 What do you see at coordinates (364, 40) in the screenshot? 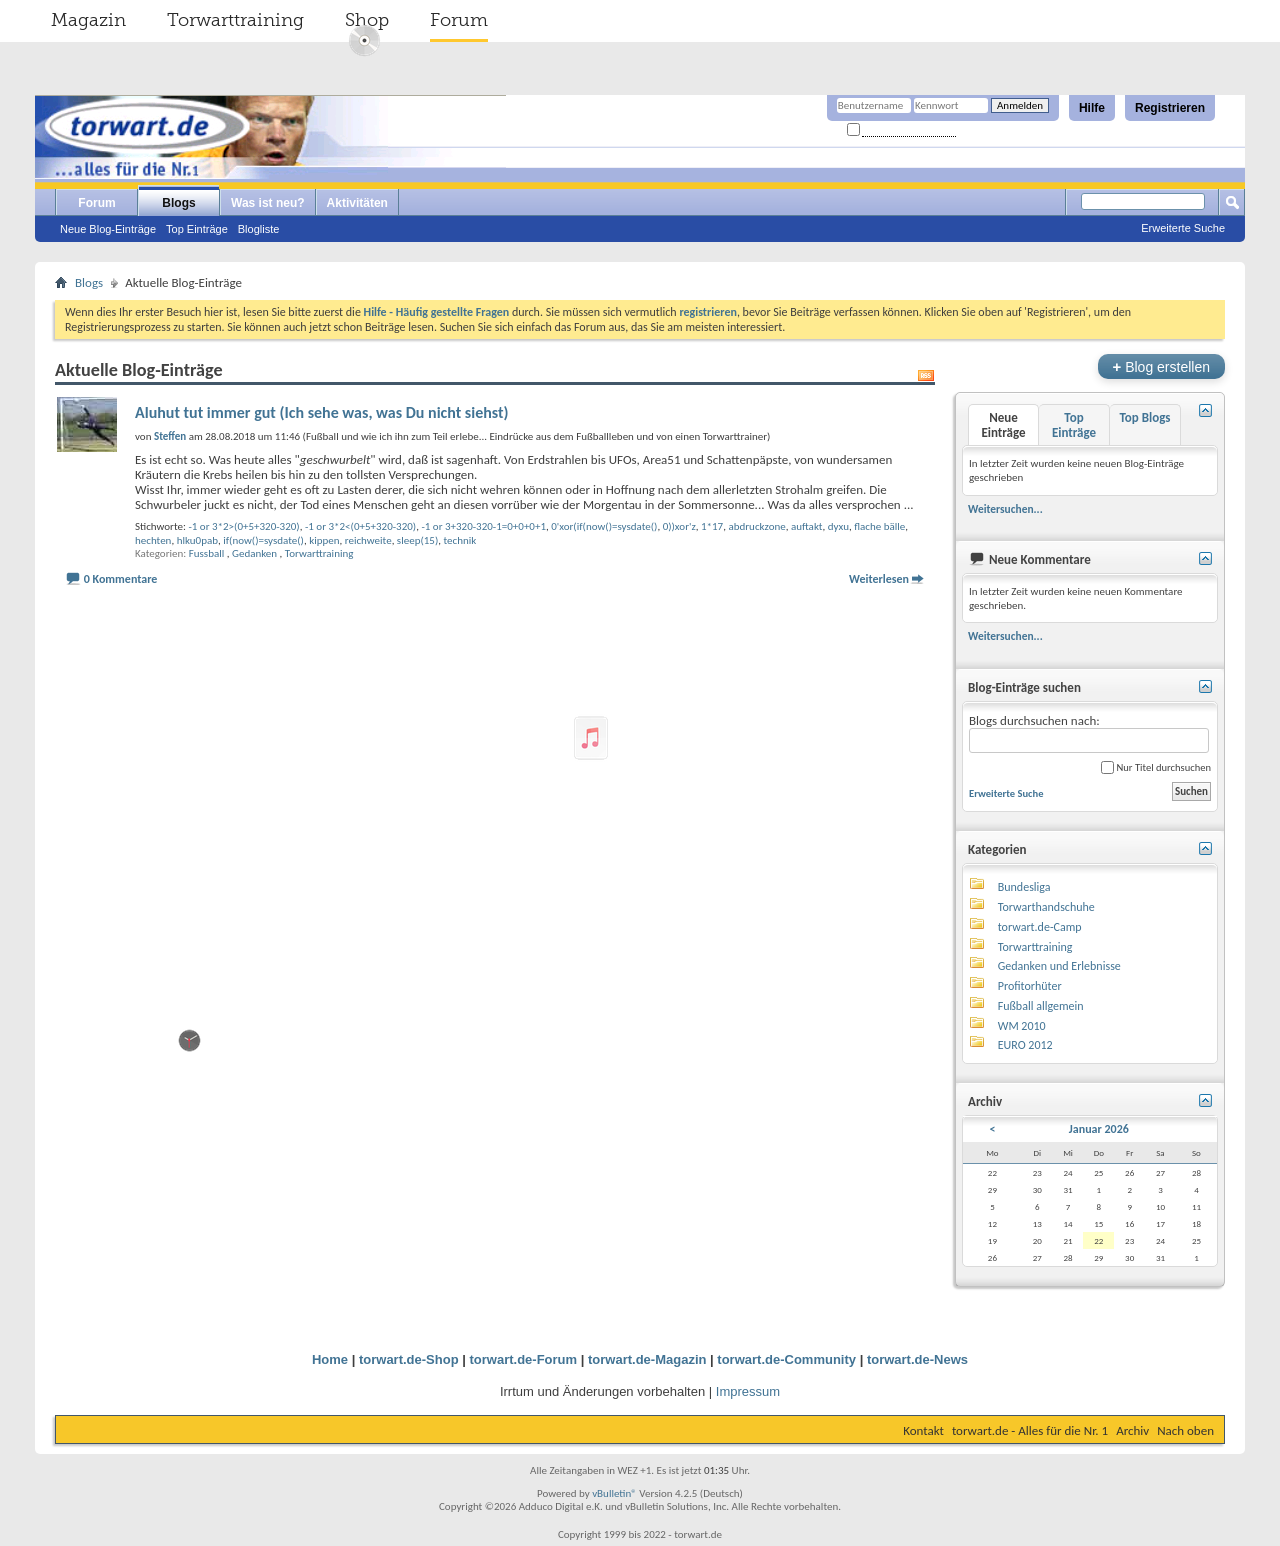
I see `indicates a CD-R or recordable disc media` at bounding box center [364, 40].